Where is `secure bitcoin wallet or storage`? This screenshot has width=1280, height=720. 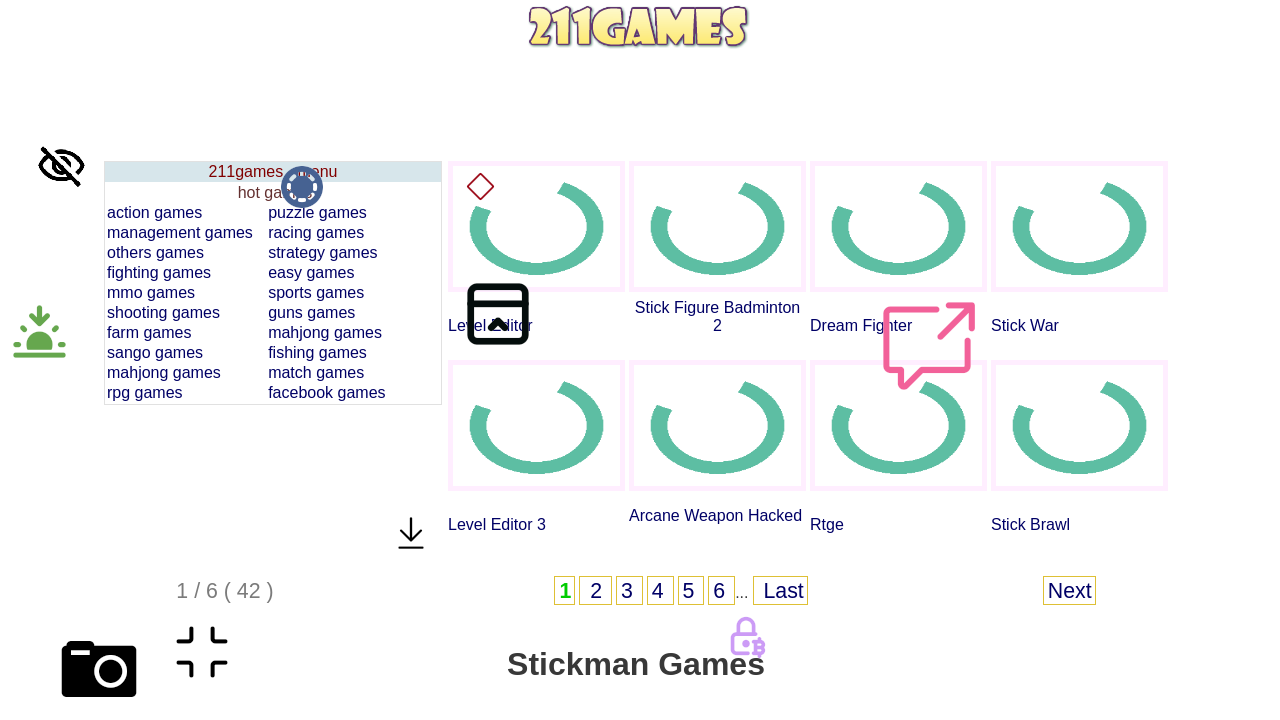
secure bitcoin wallet or storage is located at coordinates (746, 636).